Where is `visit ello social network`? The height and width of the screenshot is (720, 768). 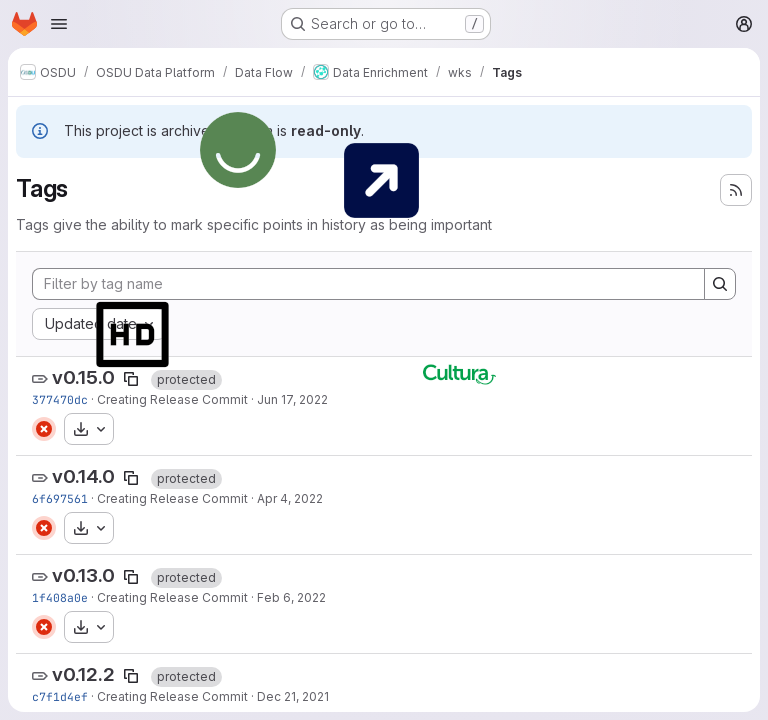
visit ello social network is located at coordinates (238, 150).